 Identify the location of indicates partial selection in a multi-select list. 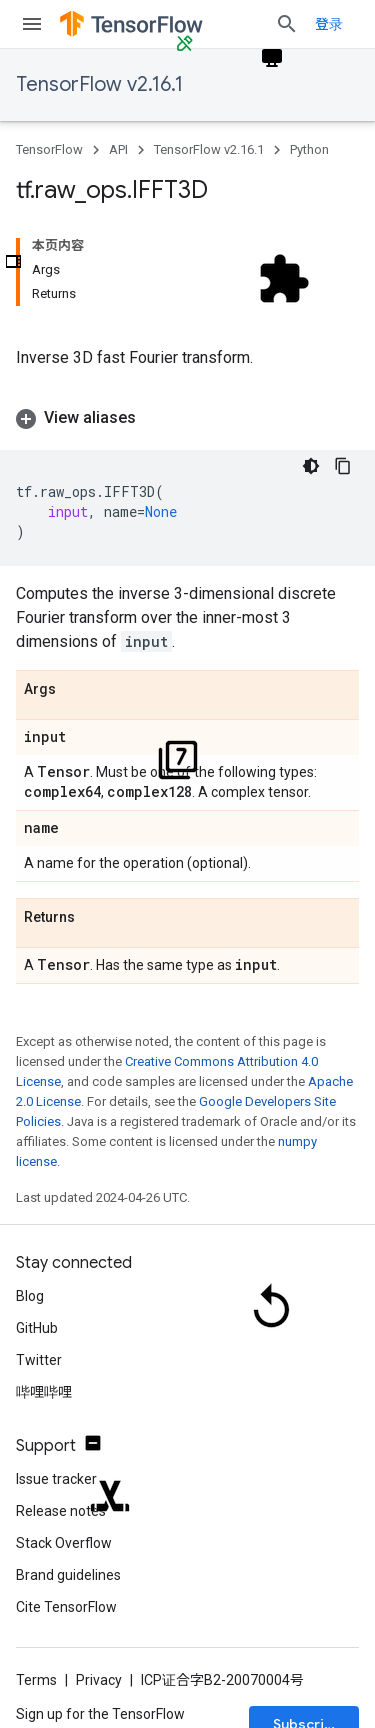
(93, 1443).